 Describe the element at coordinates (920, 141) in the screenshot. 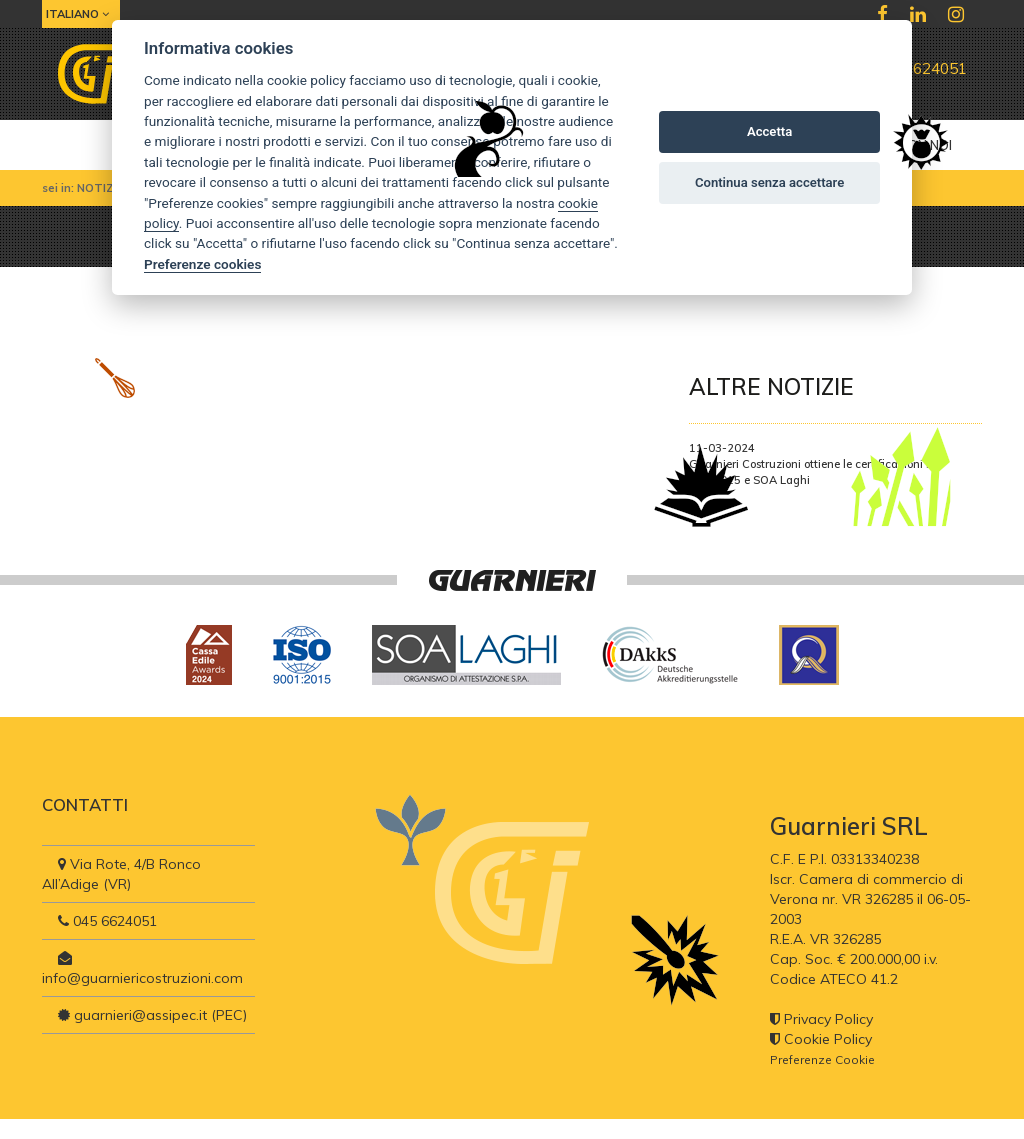

I see `view your in-game currency or coins` at that location.